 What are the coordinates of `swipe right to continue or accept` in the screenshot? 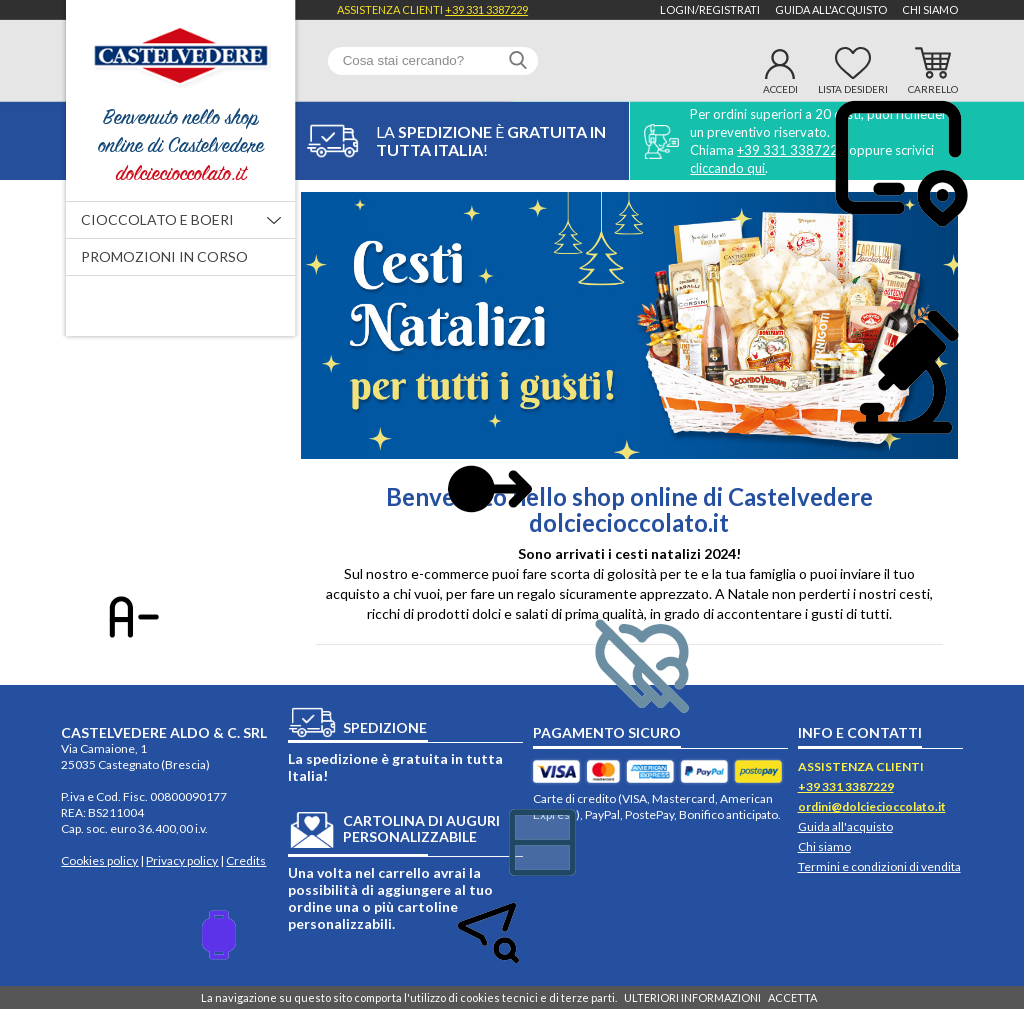 It's located at (490, 489).